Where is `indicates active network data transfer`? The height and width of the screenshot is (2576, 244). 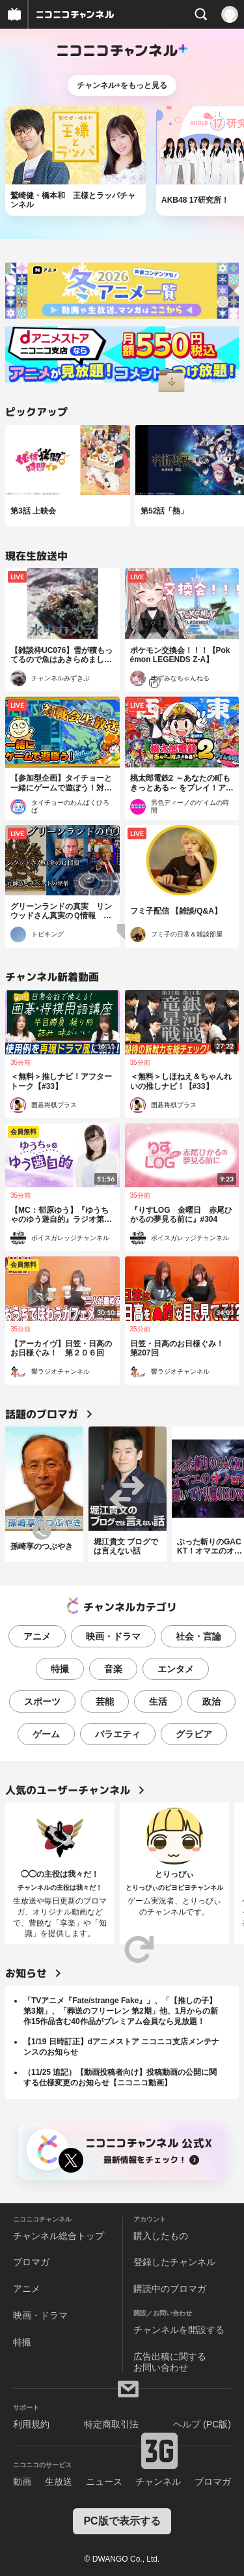
indicates active network data transfer is located at coordinates (126, 1492).